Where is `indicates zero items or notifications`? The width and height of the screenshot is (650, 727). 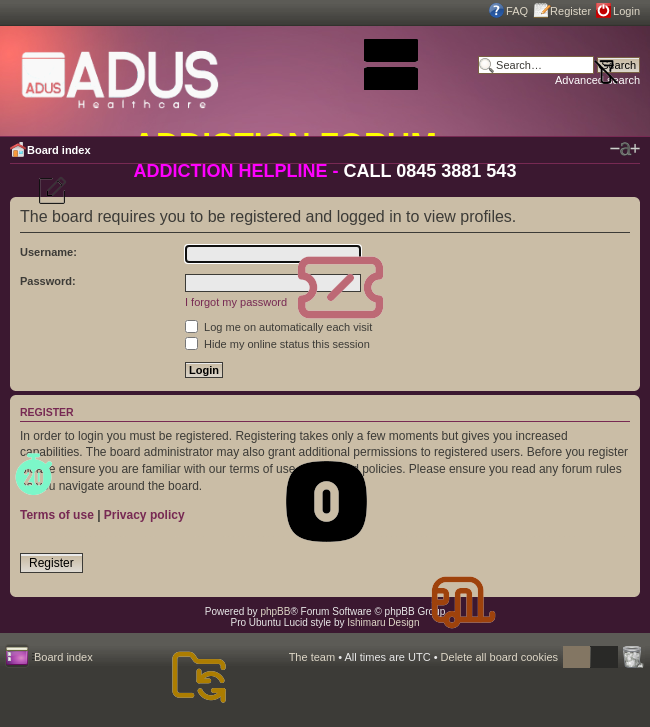 indicates zero items or notifications is located at coordinates (326, 501).